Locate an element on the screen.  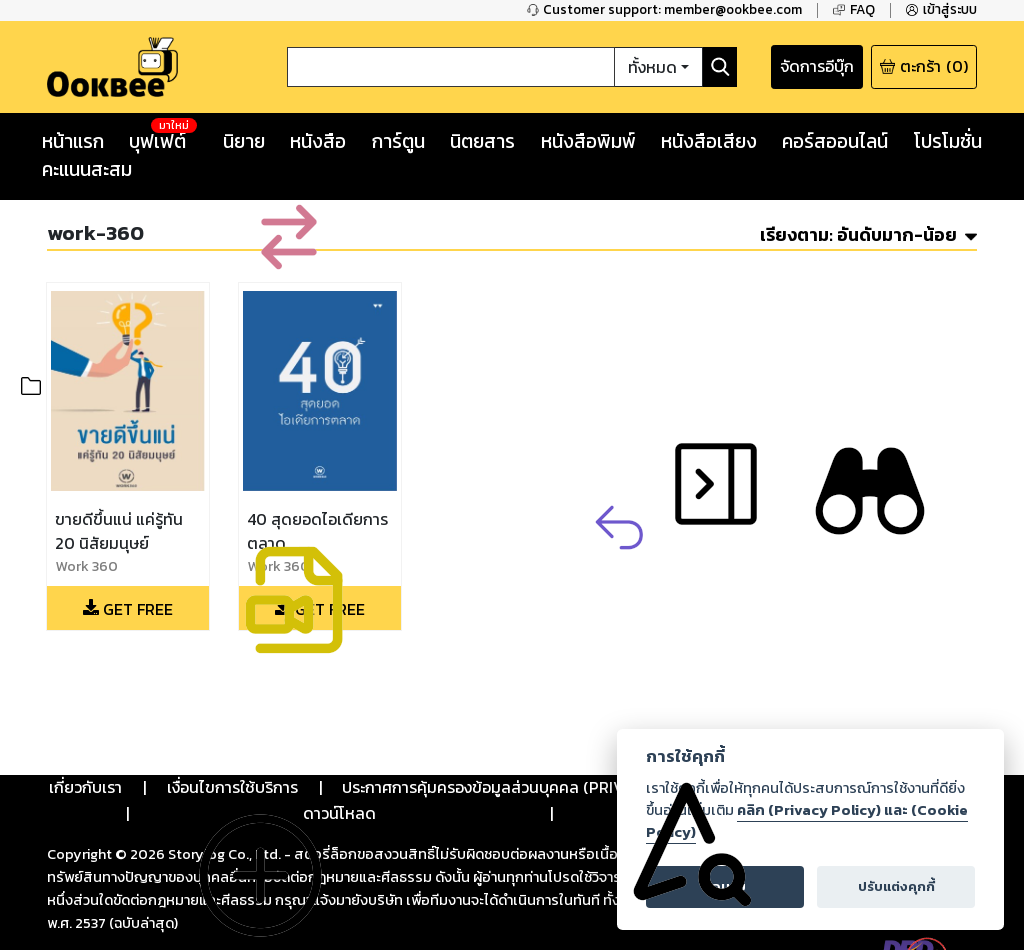
switch between two views or modes is located at coordinates (289, 237).